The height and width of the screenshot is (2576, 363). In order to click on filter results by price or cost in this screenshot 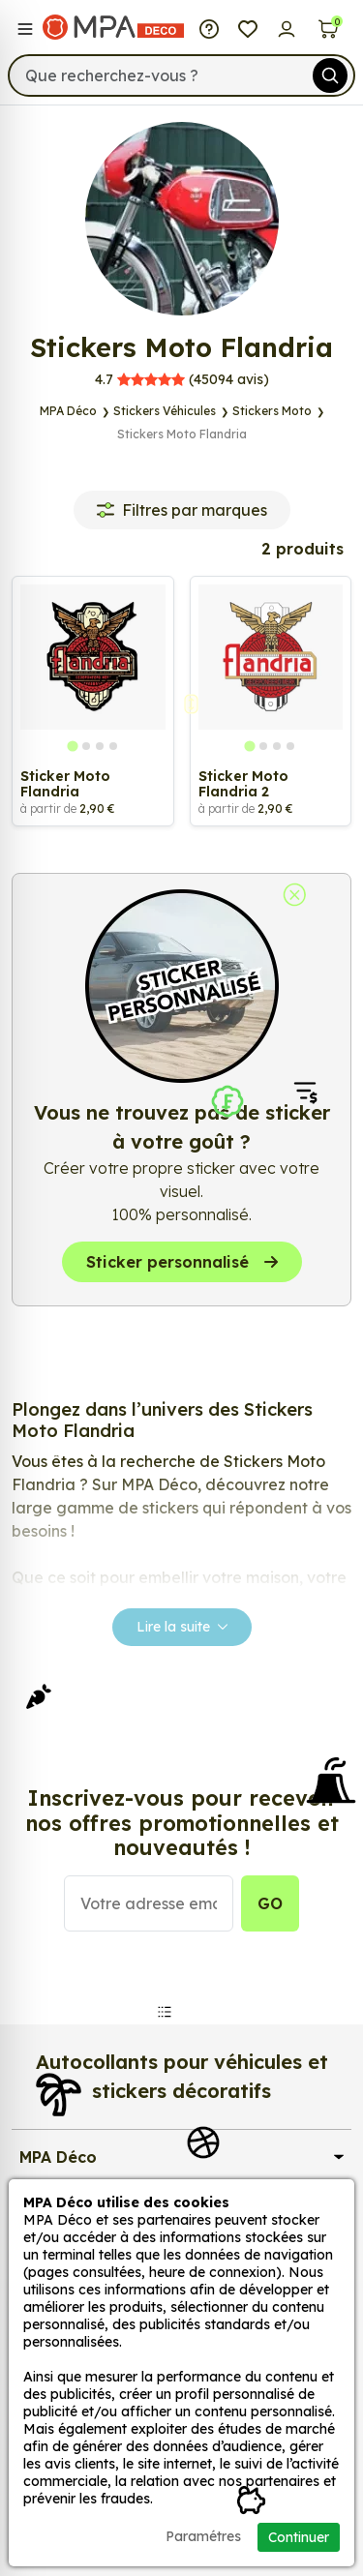, I will do `click(305, 1091)`.